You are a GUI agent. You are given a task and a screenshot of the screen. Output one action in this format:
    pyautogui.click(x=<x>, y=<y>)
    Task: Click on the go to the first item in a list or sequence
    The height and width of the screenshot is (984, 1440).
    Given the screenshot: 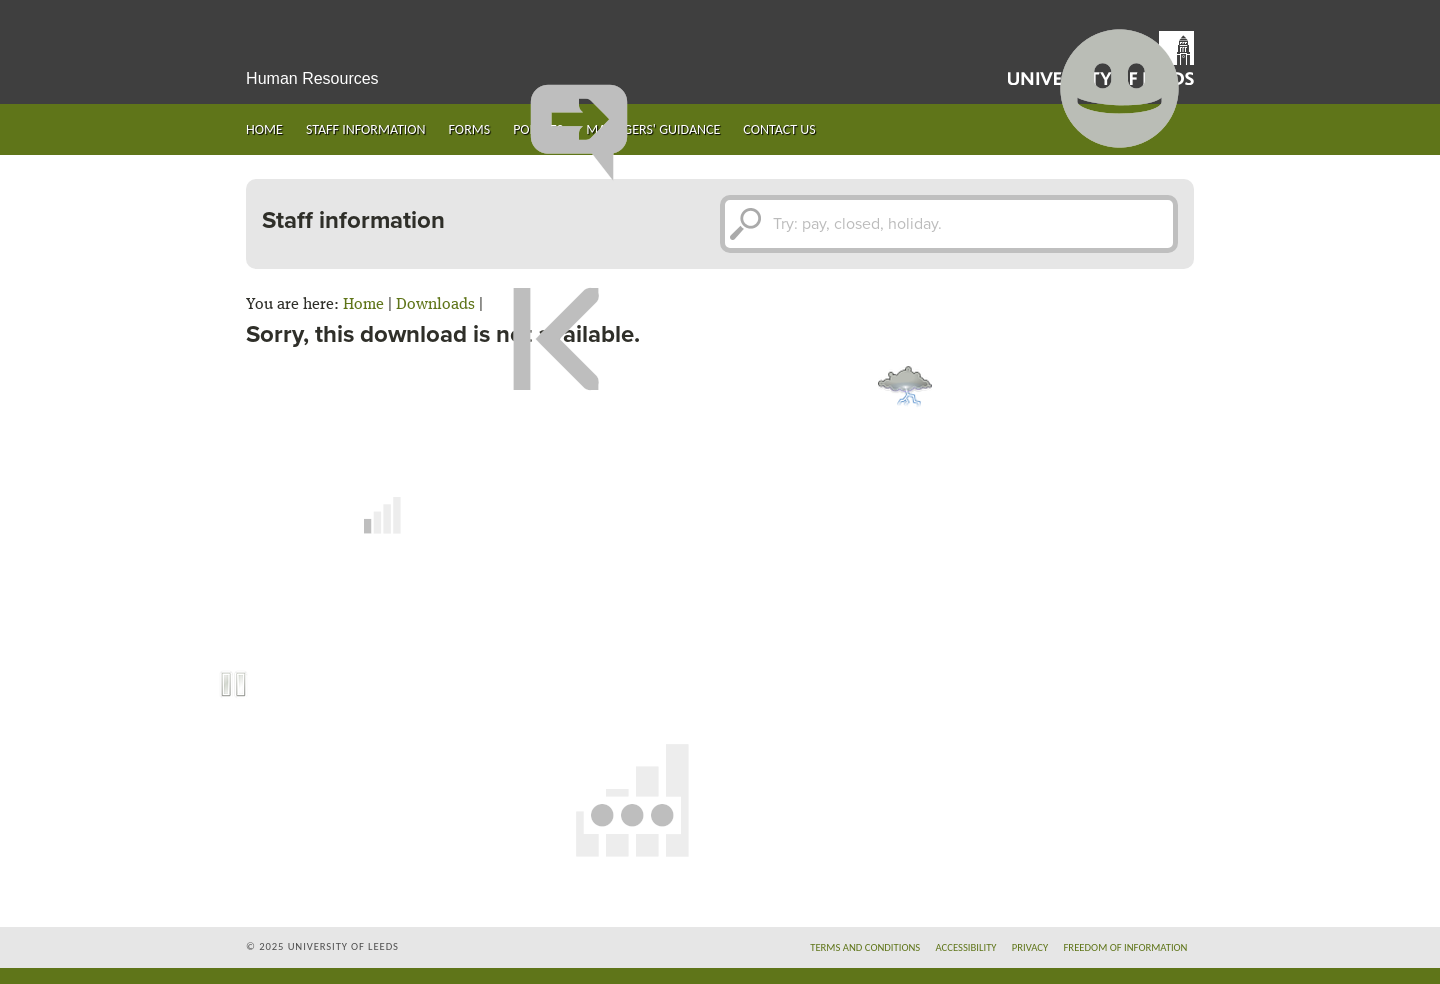 What is the action you would take?
    pyautogui.click(x=556, y=339)
    